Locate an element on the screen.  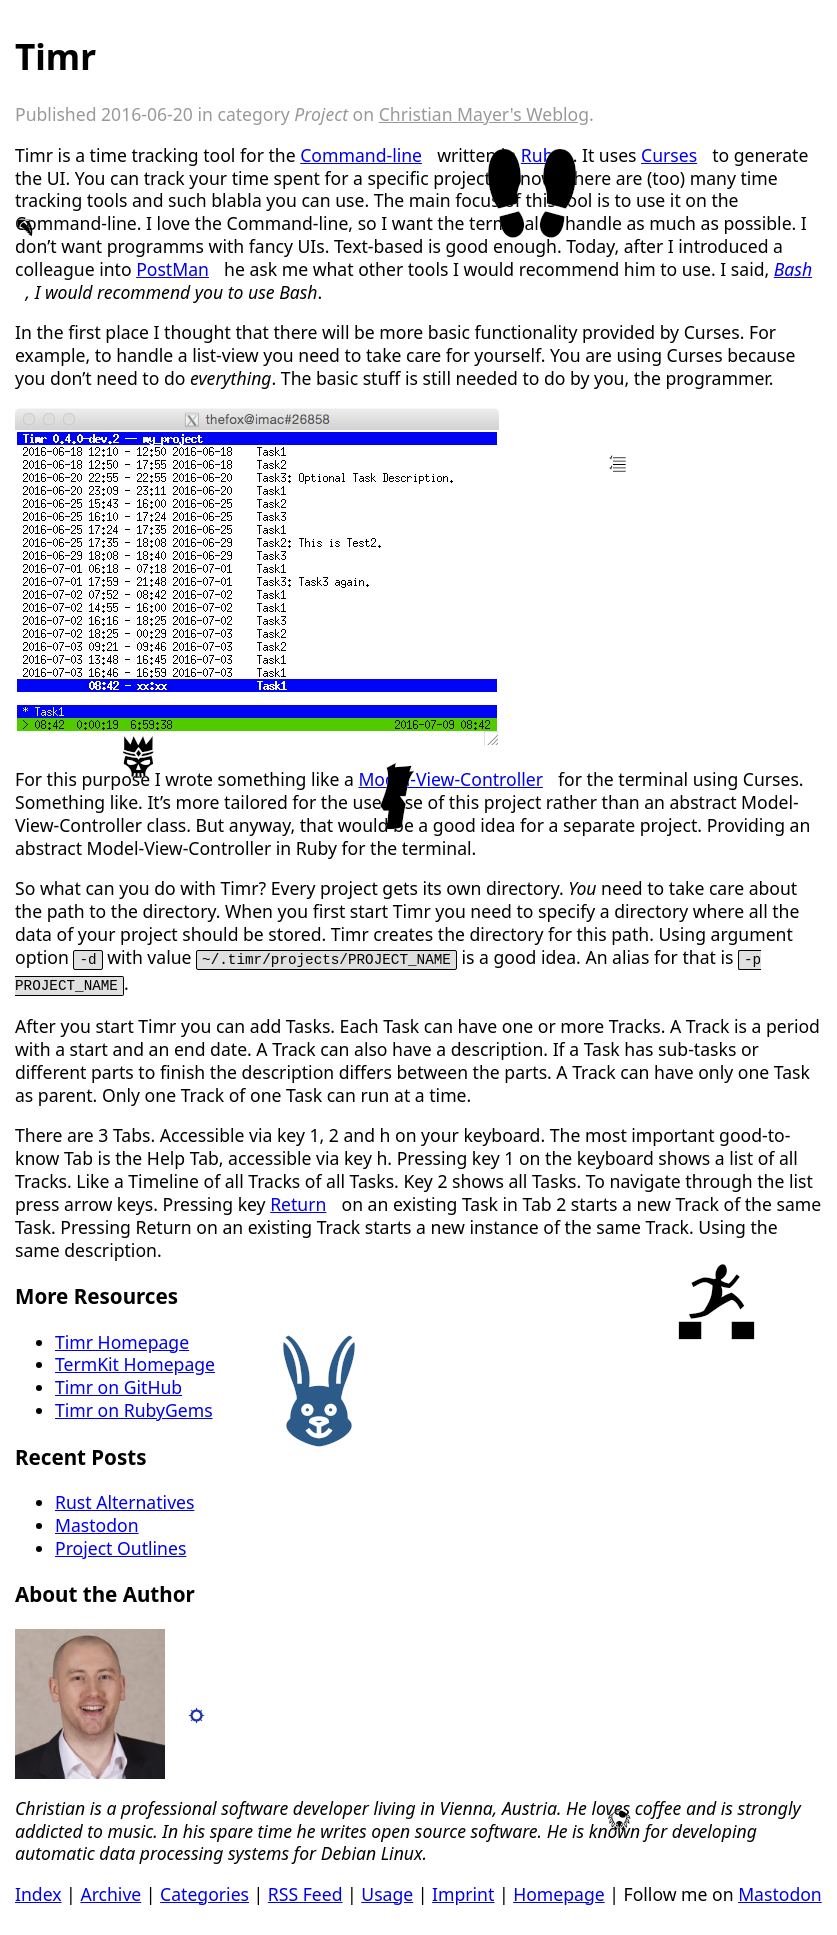
indicates a tick or mite creature in a game context is located at coordinates (619, 1821).